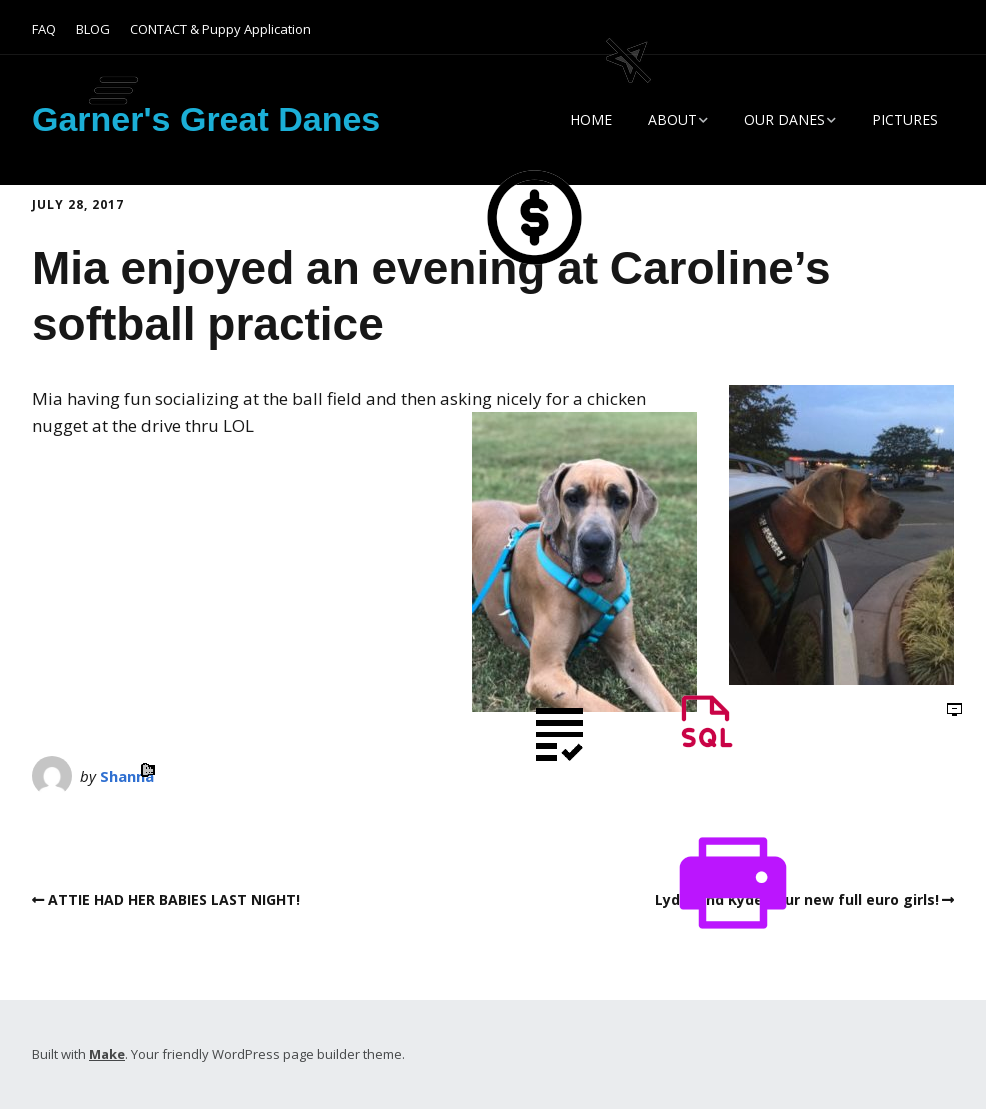 The width and height of the screenshot is (986, 1109). Describe the element at coordinates (113, 90) in the screenshot. I see `clear all items from a list` at that location.